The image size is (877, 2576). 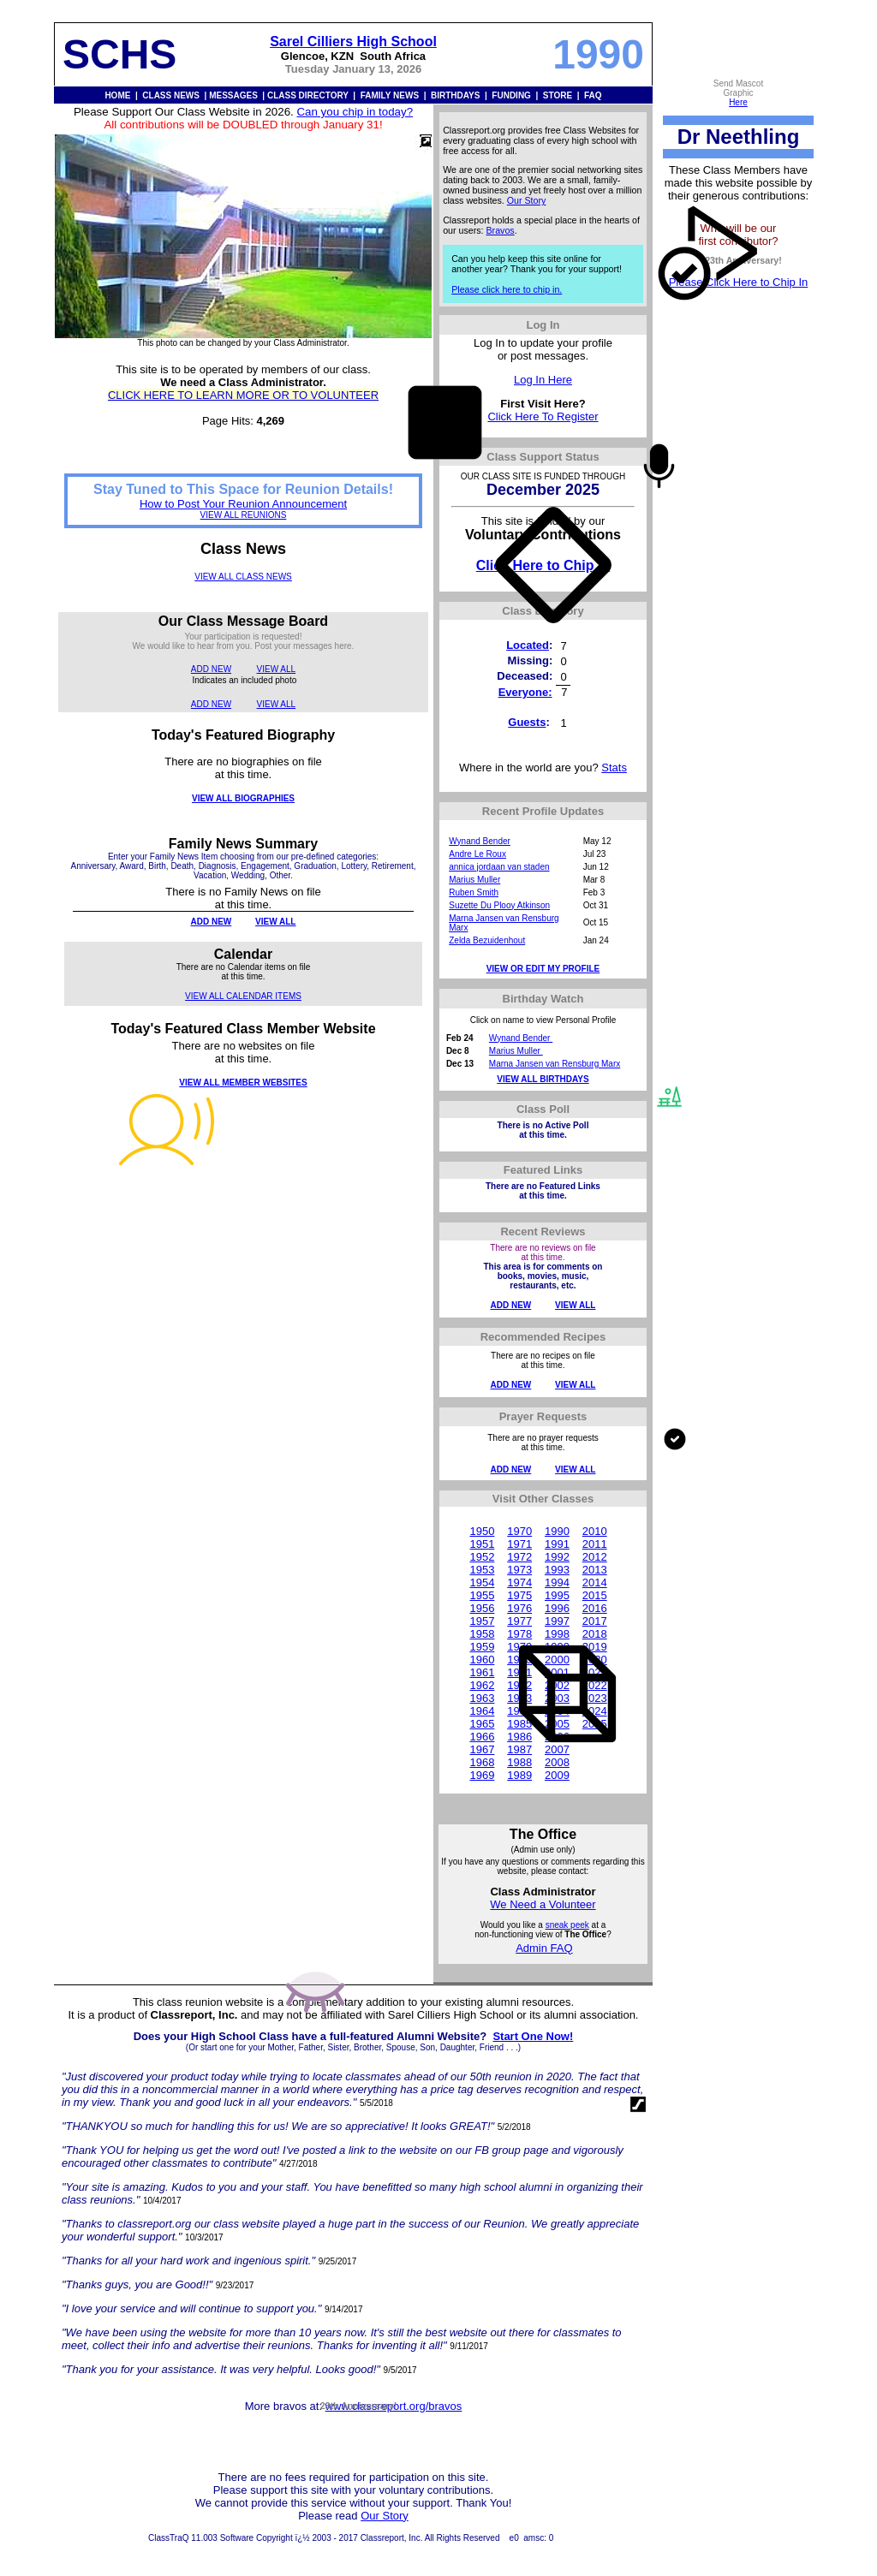 What do you see at coordinates (669, 1098) in the screenshot?
I see `view nearby parks or green spaces` at bounding box center [669, 1098].